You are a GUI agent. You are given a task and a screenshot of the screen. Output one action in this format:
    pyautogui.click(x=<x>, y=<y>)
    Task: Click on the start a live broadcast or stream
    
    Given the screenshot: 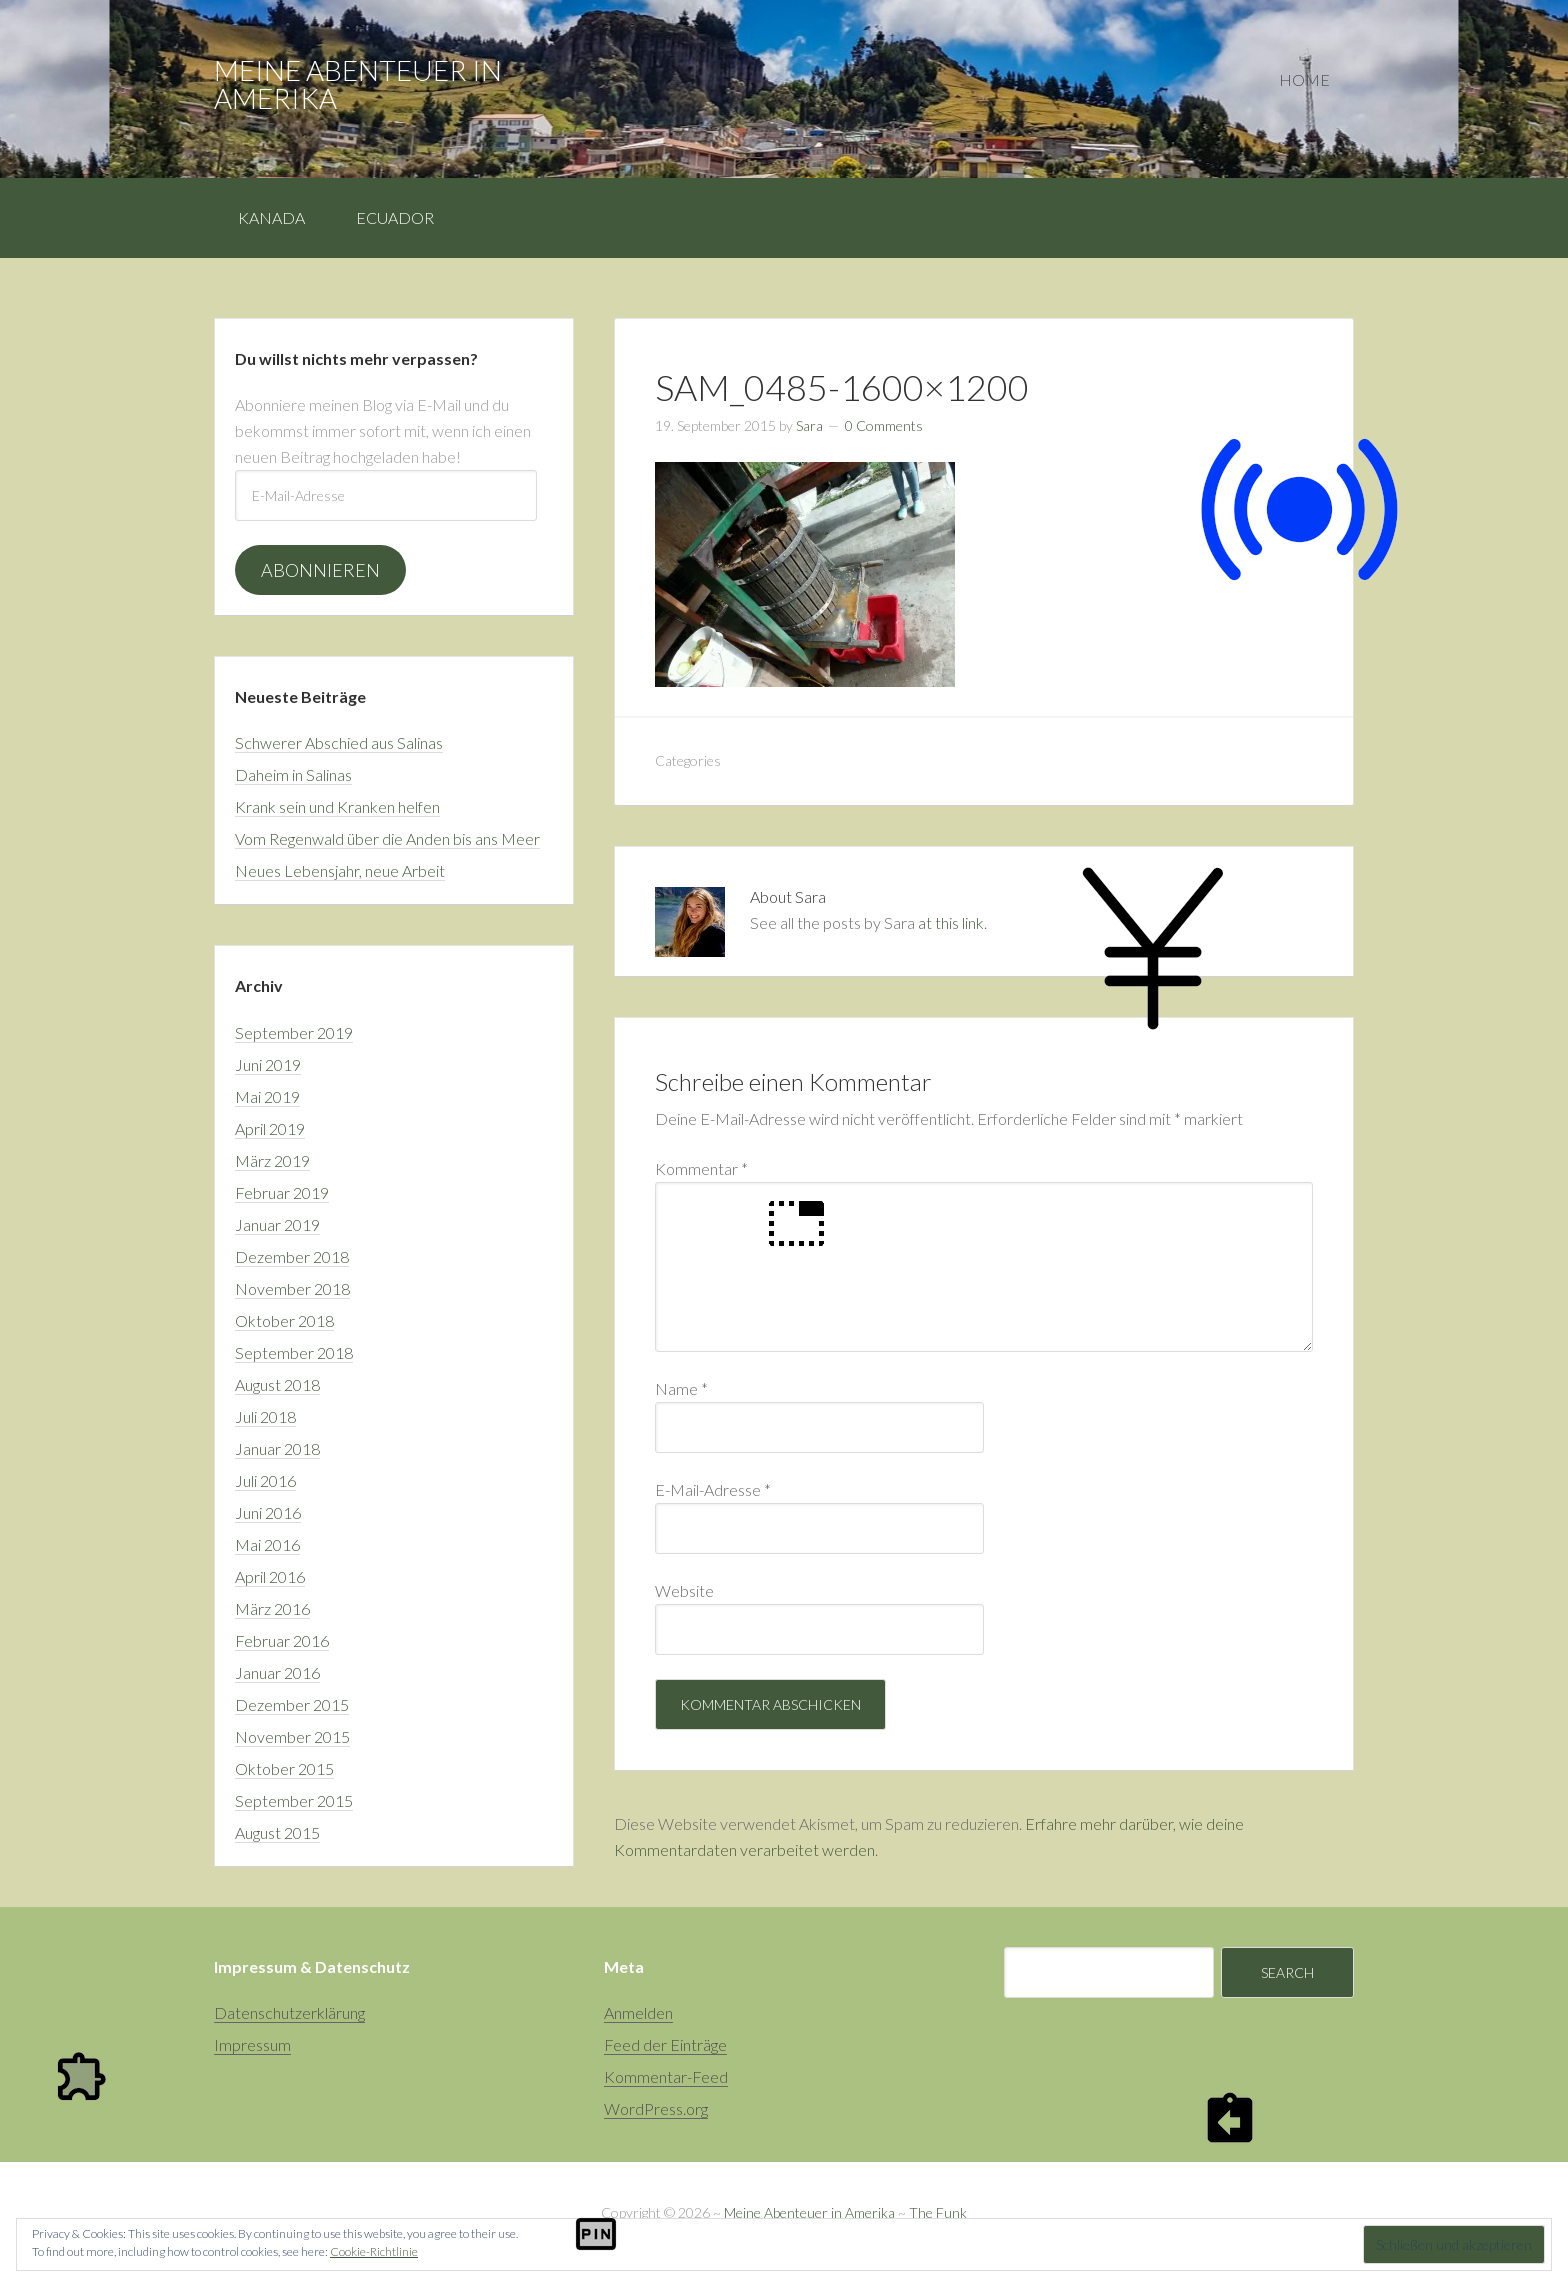 What is the action you would take?
    pyautogui.click(x=1299, y=509)
    